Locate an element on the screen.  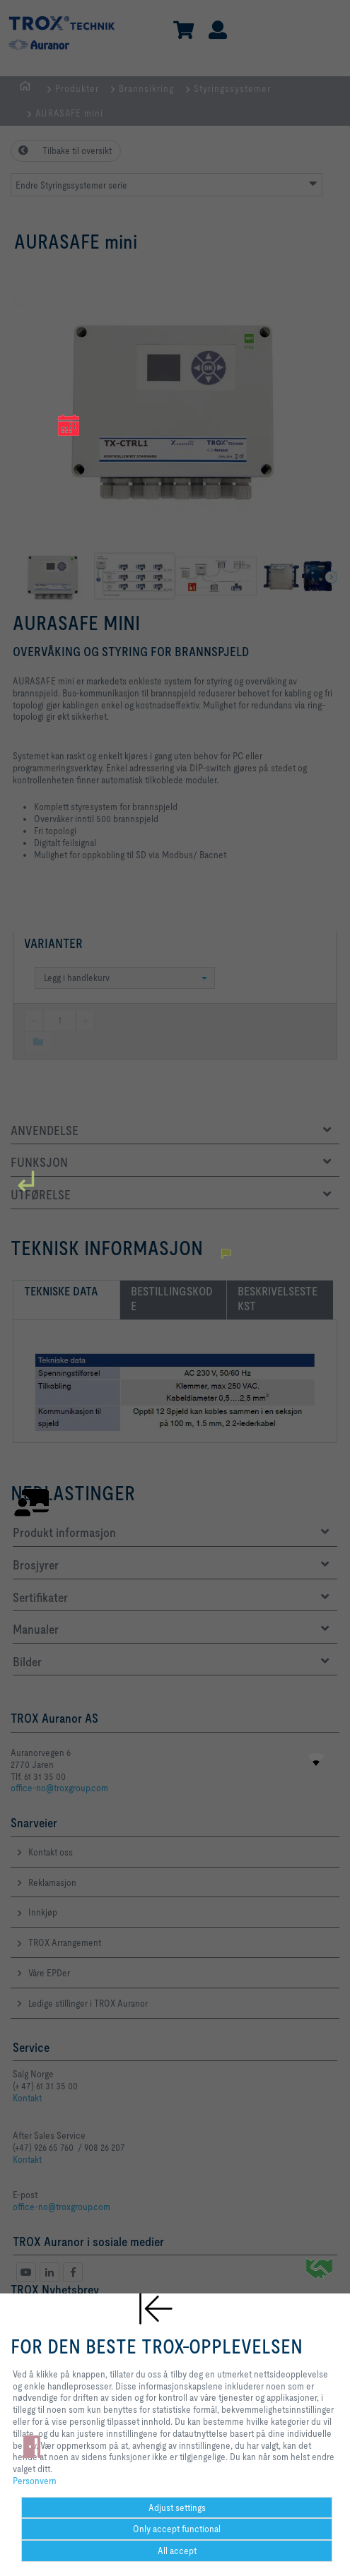
indicates a partnership or collaboration is located at coordinates (319, 2268).